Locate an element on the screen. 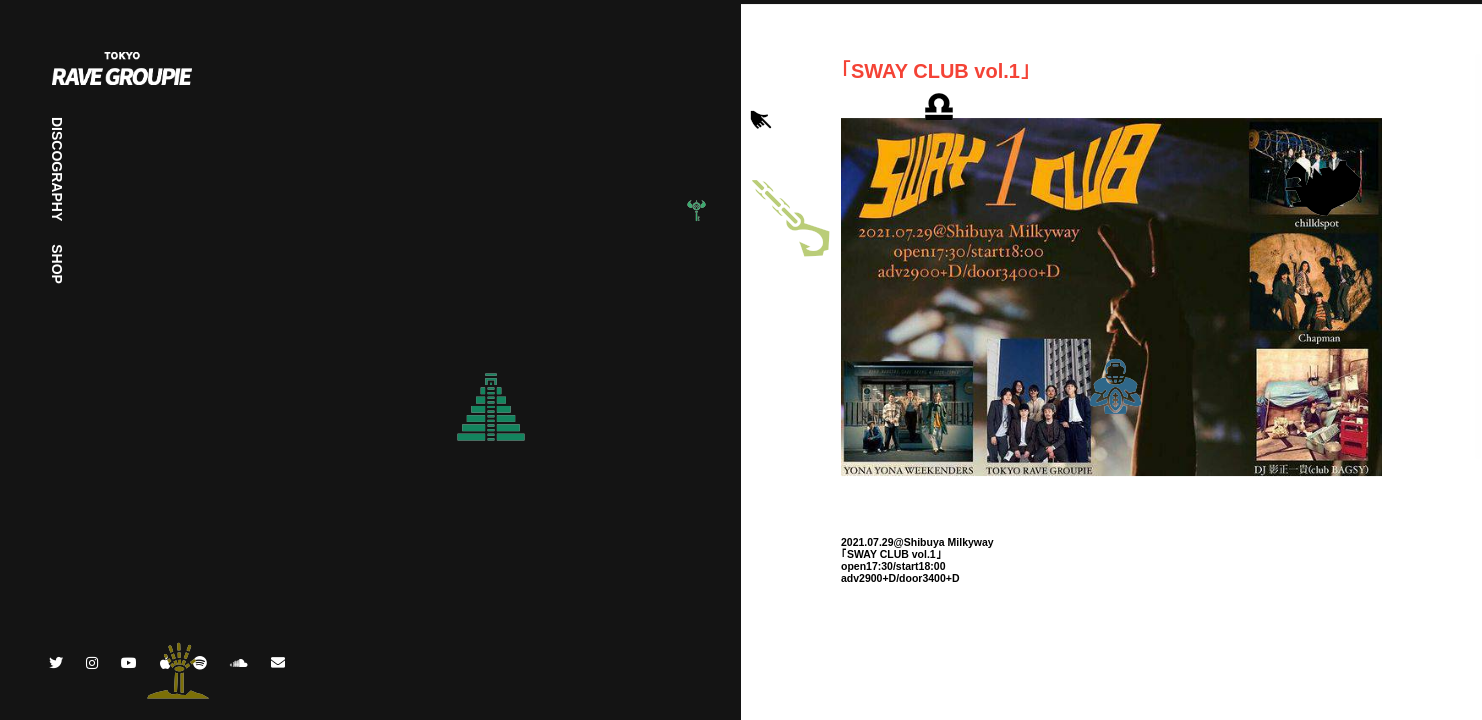 The image size is (1482, 720). view american football player profile is located at coordinates (1115, 384).